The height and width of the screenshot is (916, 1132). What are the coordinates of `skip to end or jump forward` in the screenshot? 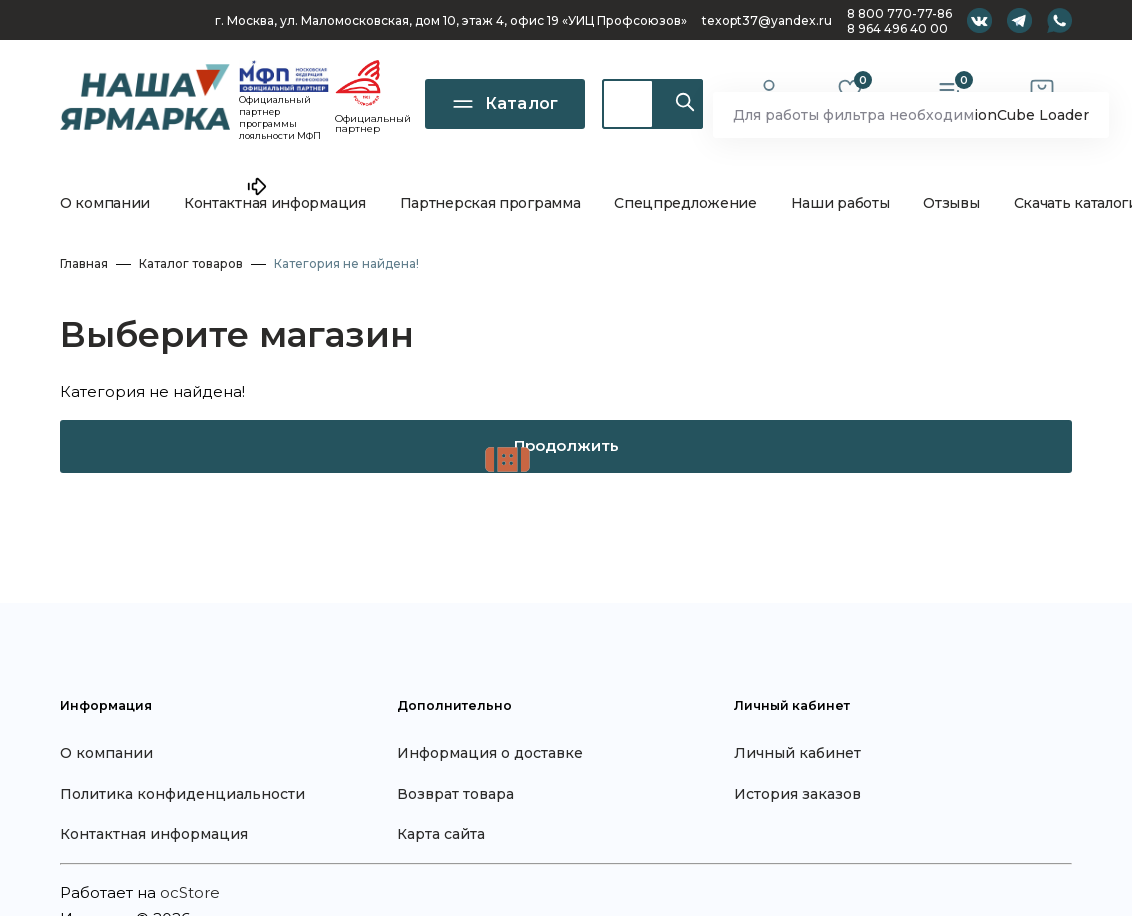 It's located at (256, 186).